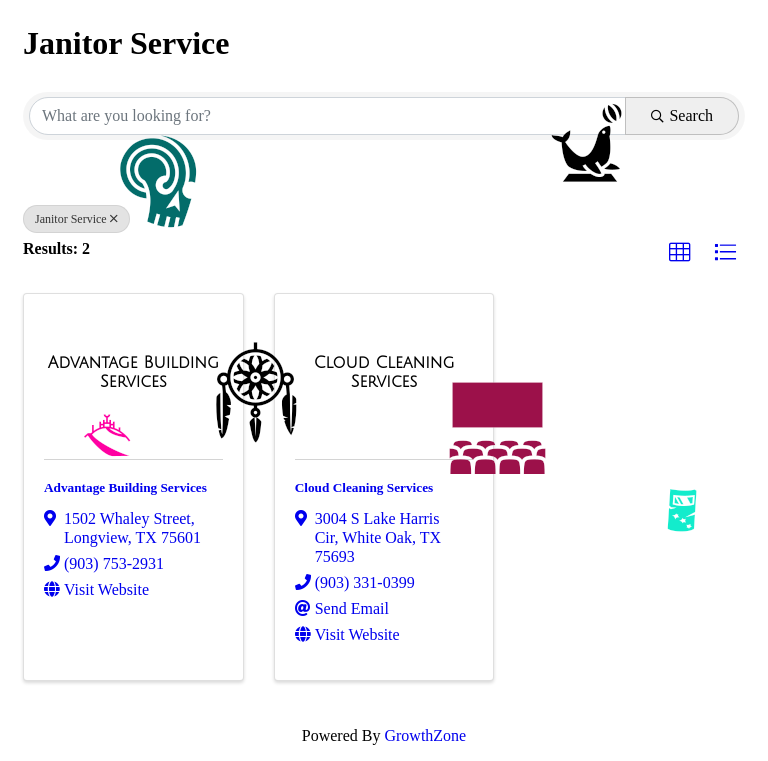  I want to click on decorative icon representing circus or entertainment games, so click(590, 142).